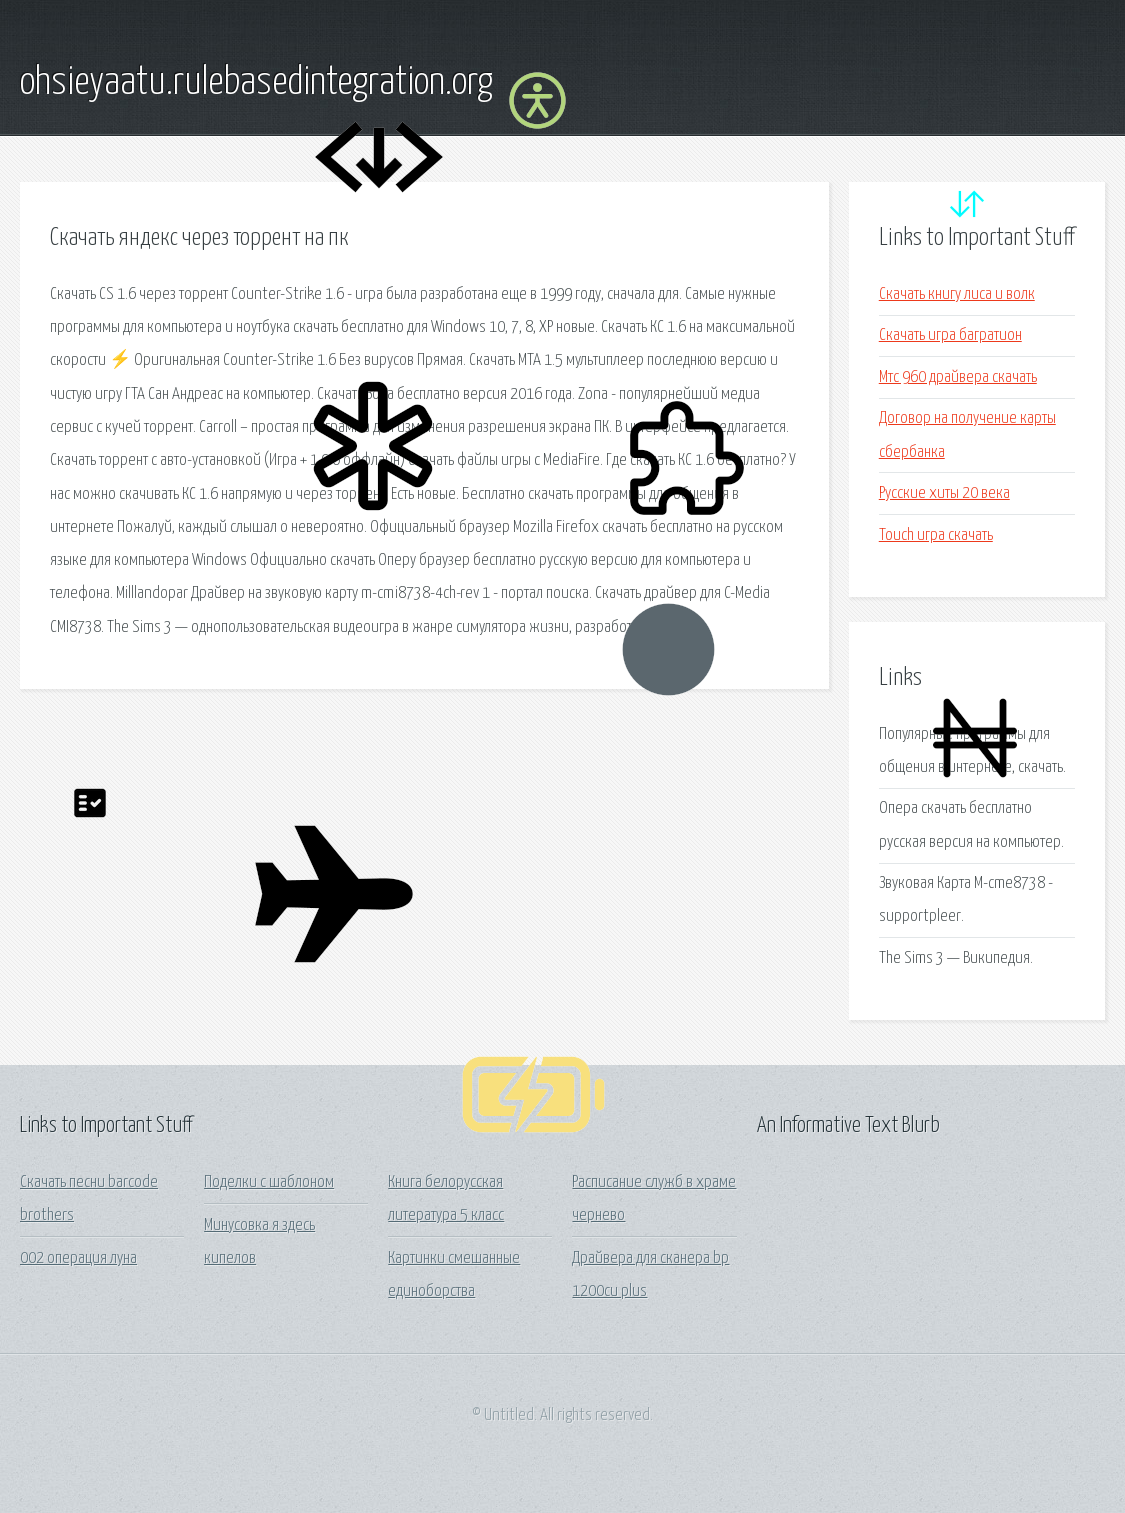 The width and height of the screenshot is (1125, 1513). I want to click on select or mark an item, so click(668, 649).